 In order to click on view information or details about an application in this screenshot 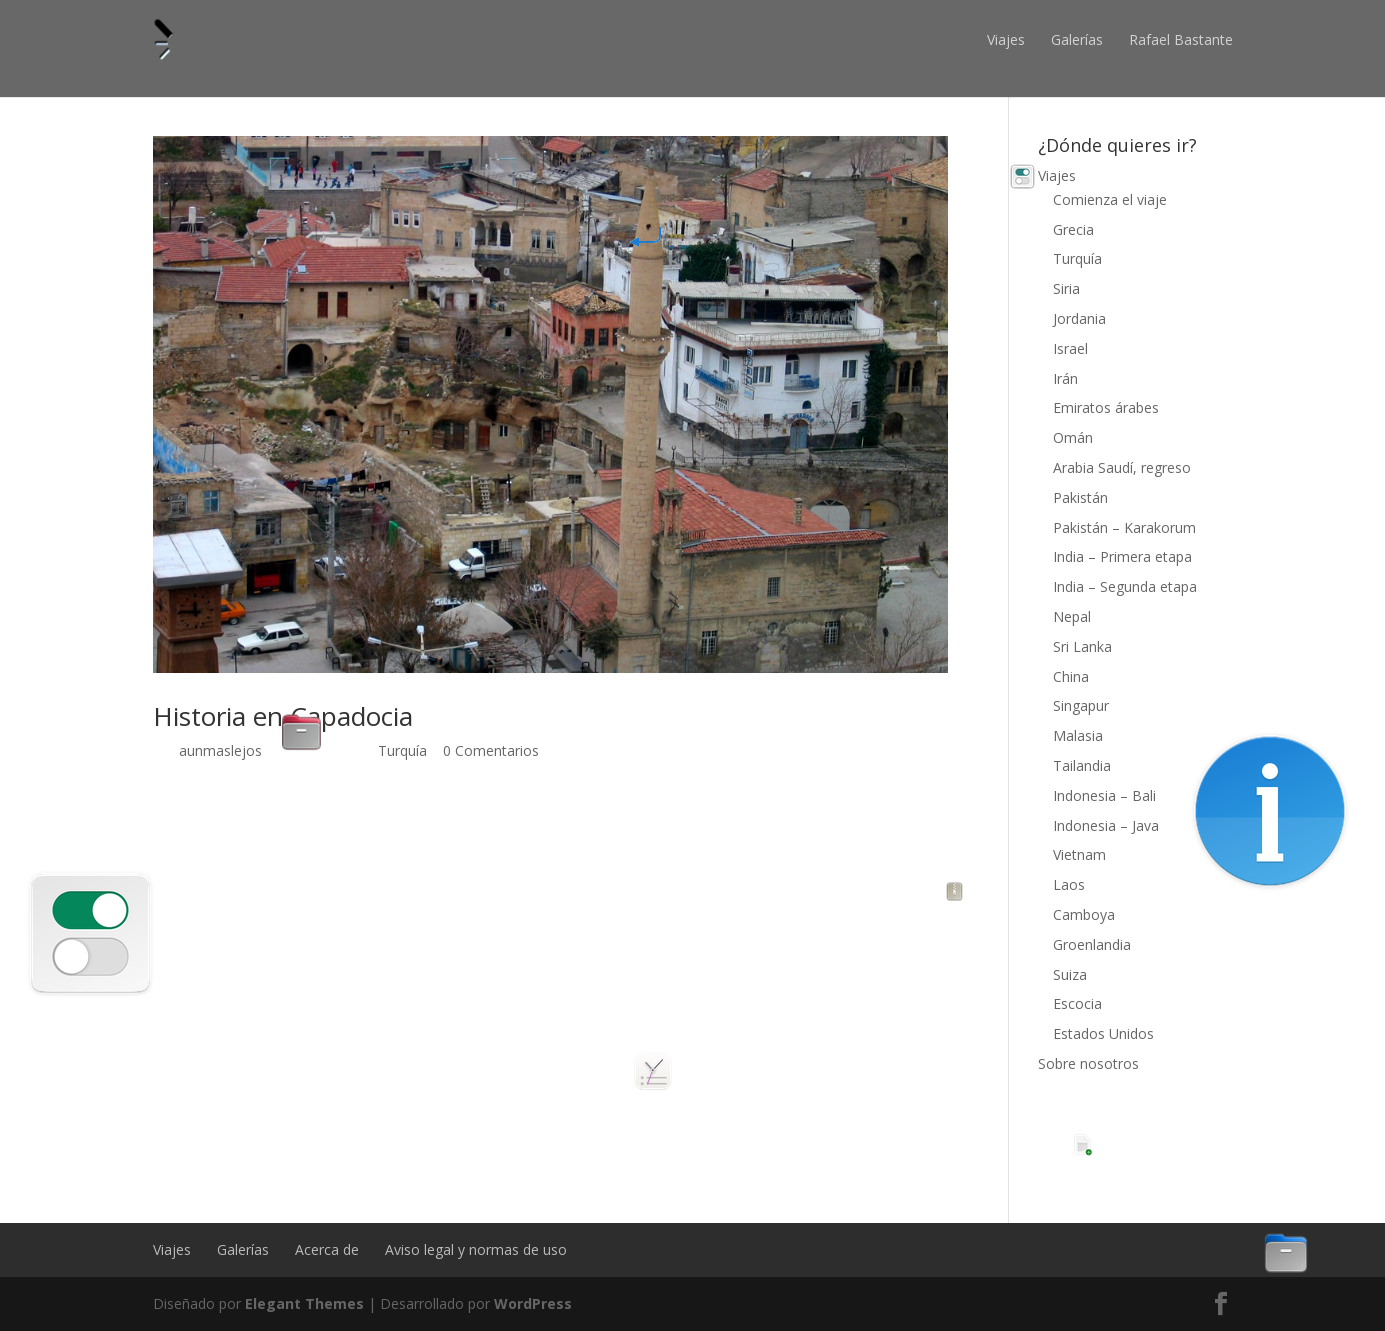, I will do `click(1270, 811)`.